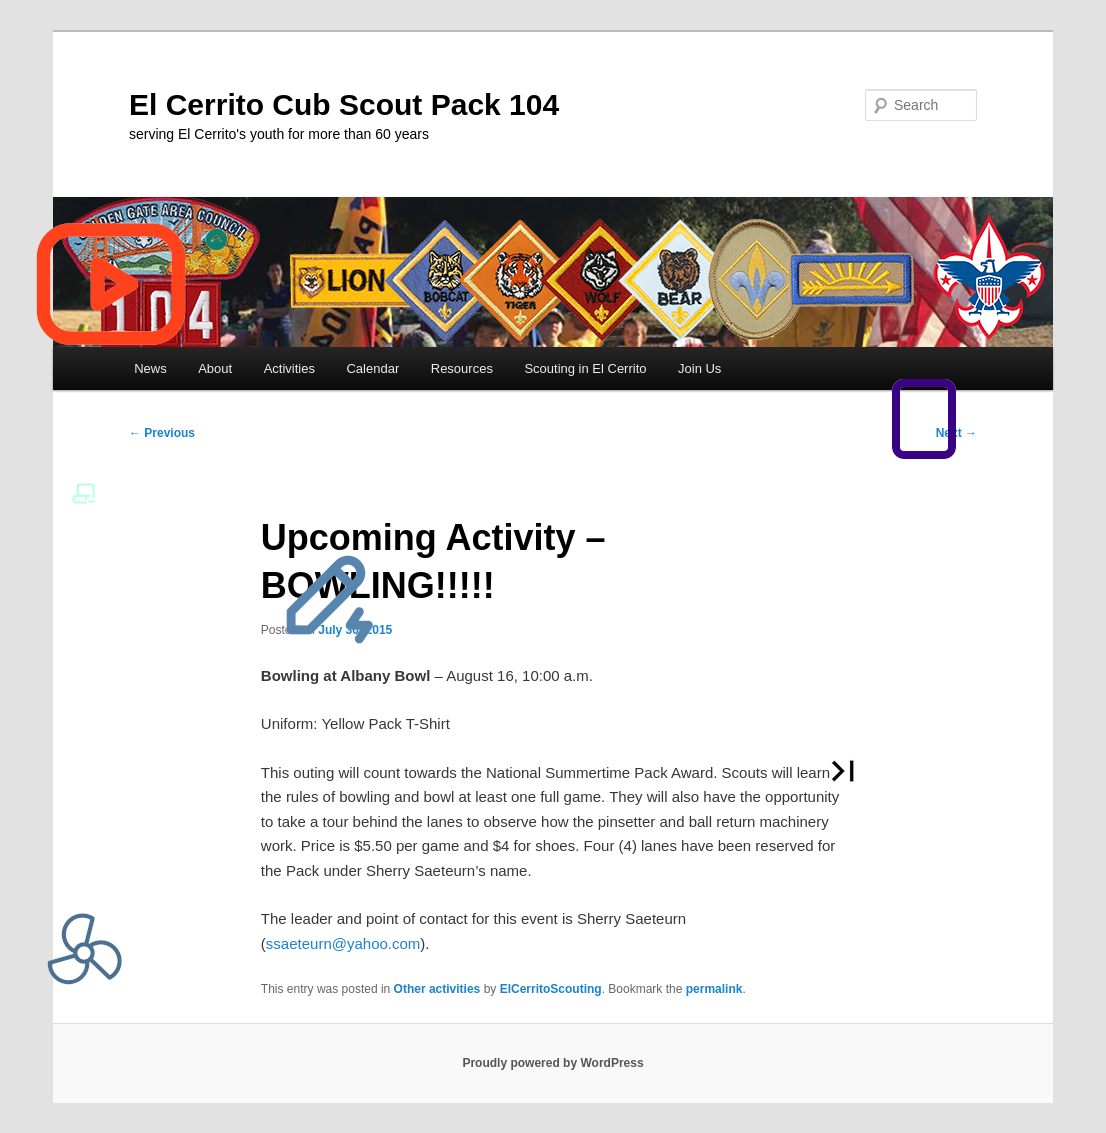 This screenshot has height=1133, width=1106. Describe the element at coordinates (84, 953) in the screenshot. I see `adjust fan or ventilation settings` at that location.